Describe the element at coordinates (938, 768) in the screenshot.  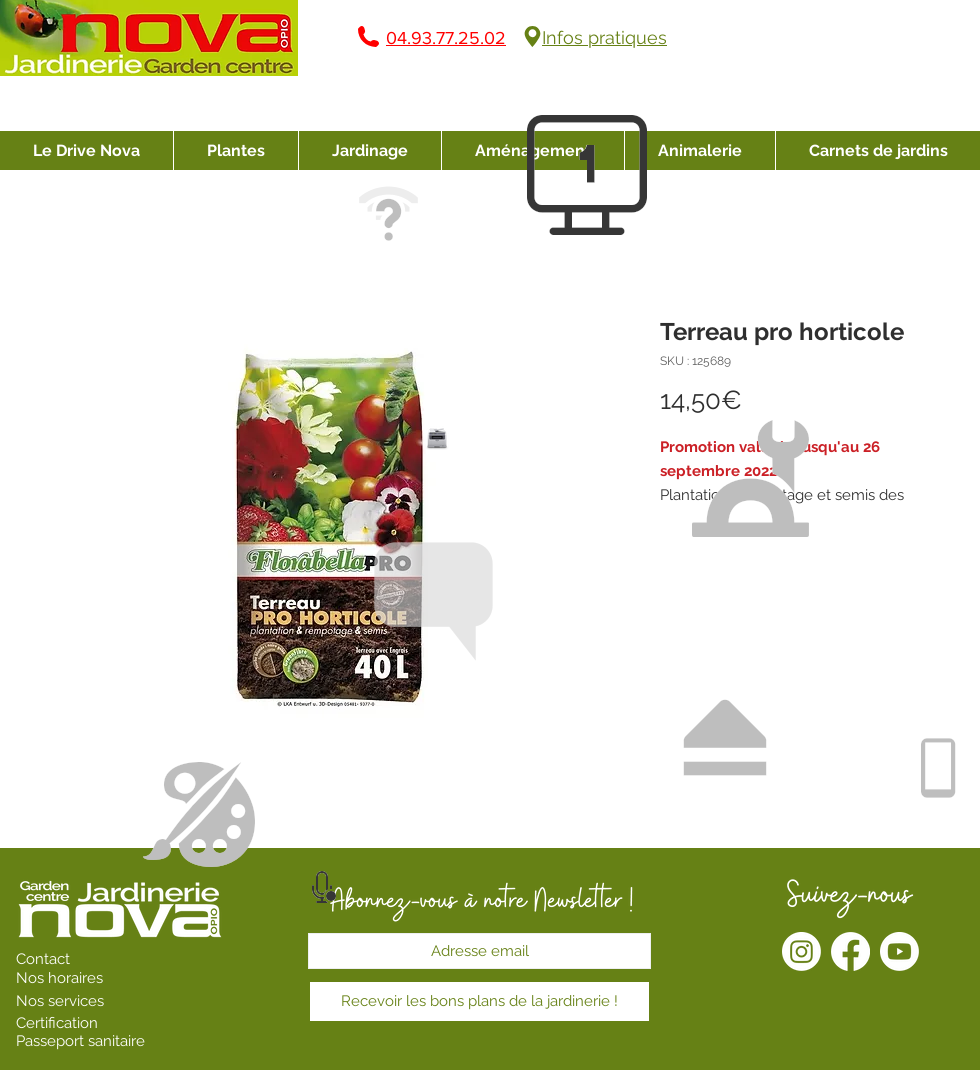
I see `indicates an iPhone or iOS device` at that location.